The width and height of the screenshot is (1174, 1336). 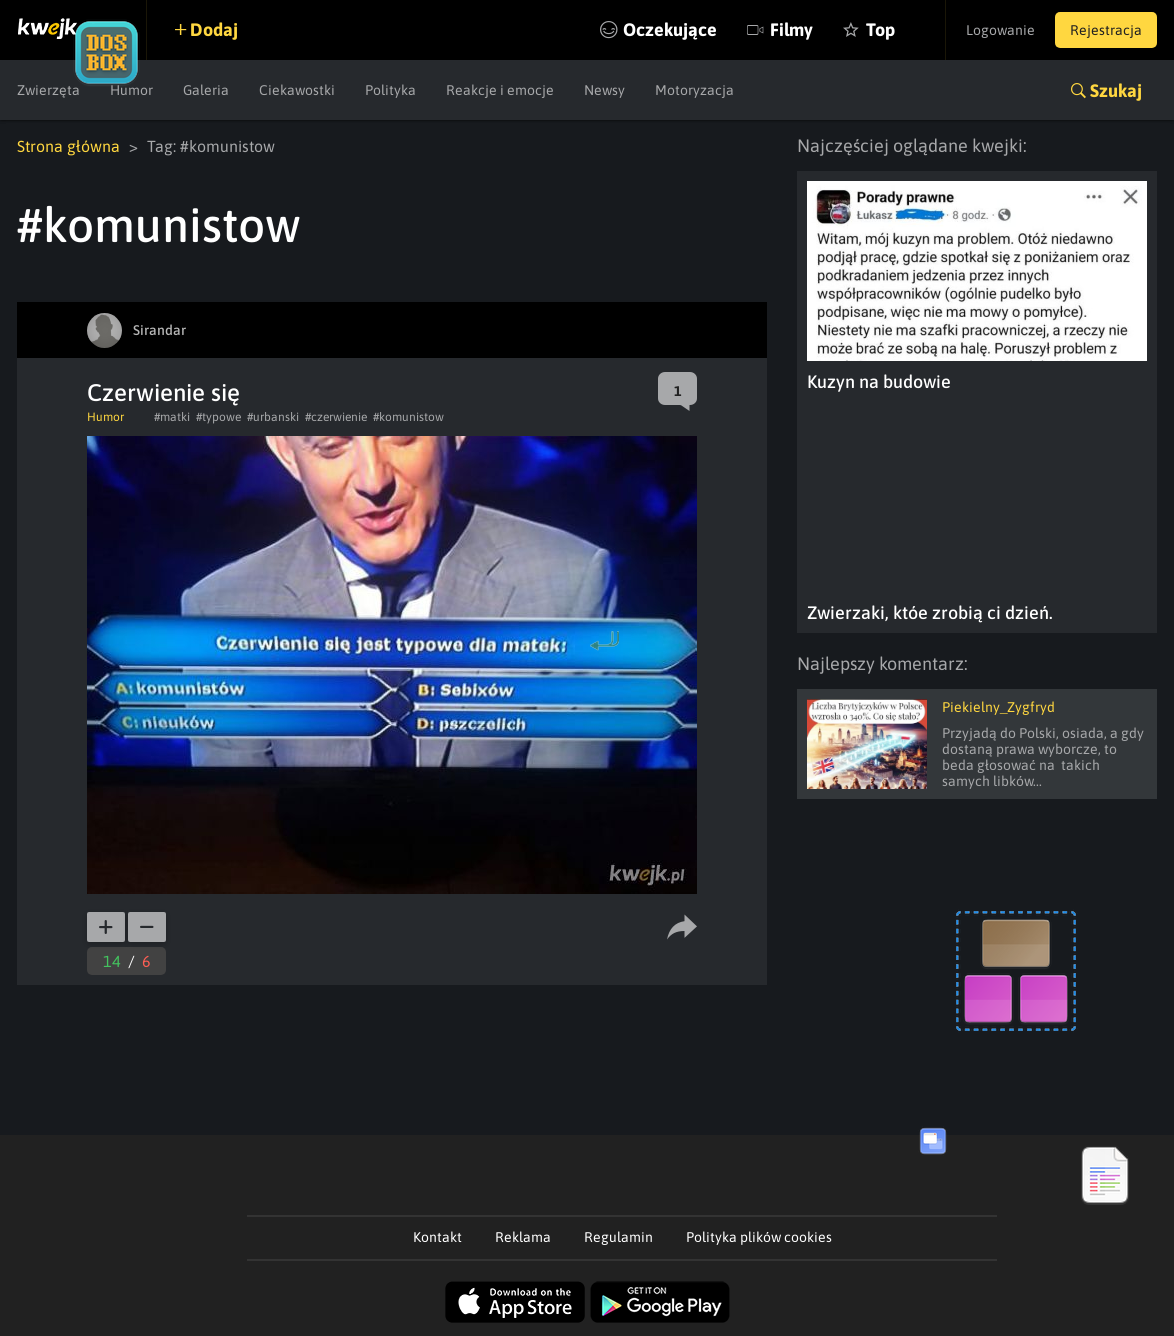 What do you see at coordinates (1016, 971) in the screenshot?
I see `select all items in the current view` at bounding box center [1016, 971].